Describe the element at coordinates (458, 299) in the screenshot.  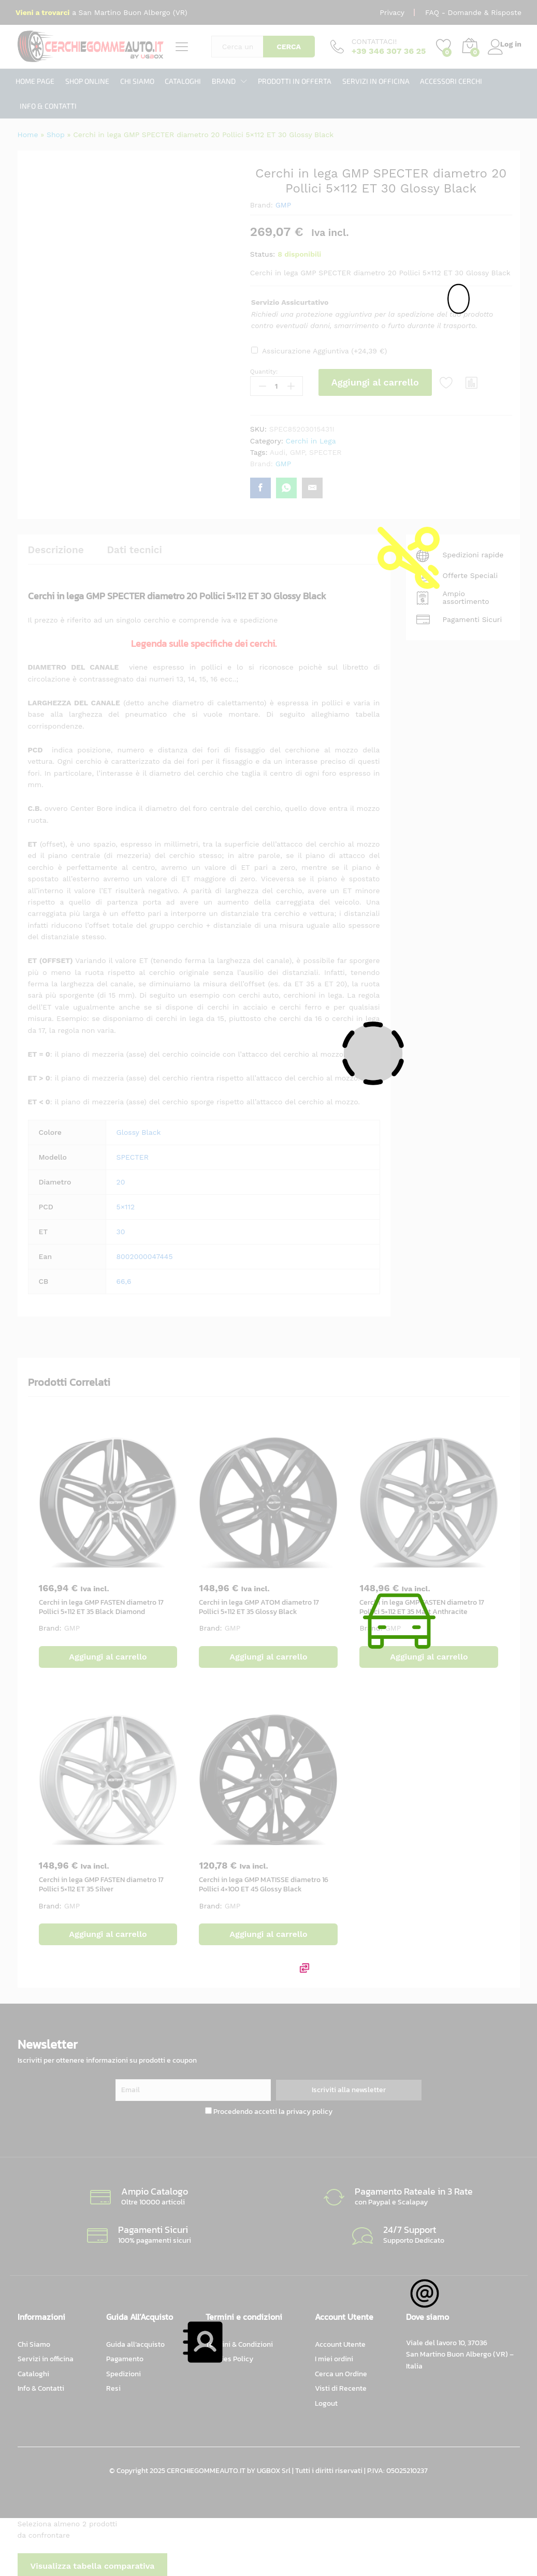
I see `represents the number zero in a numeric input or display` at that location.